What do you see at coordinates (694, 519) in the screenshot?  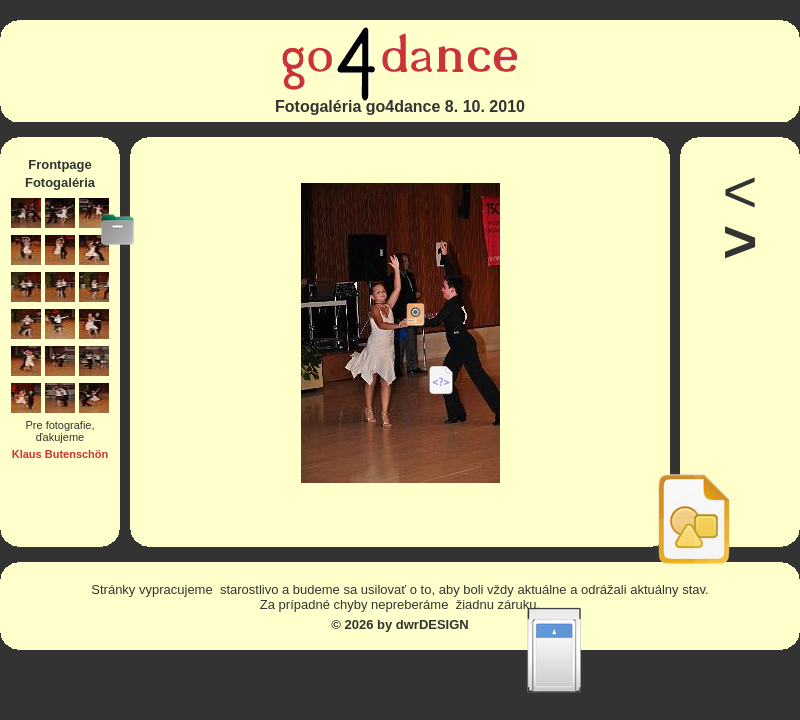 I see `libreoffice draw template file` at bounding box center [694, 519].